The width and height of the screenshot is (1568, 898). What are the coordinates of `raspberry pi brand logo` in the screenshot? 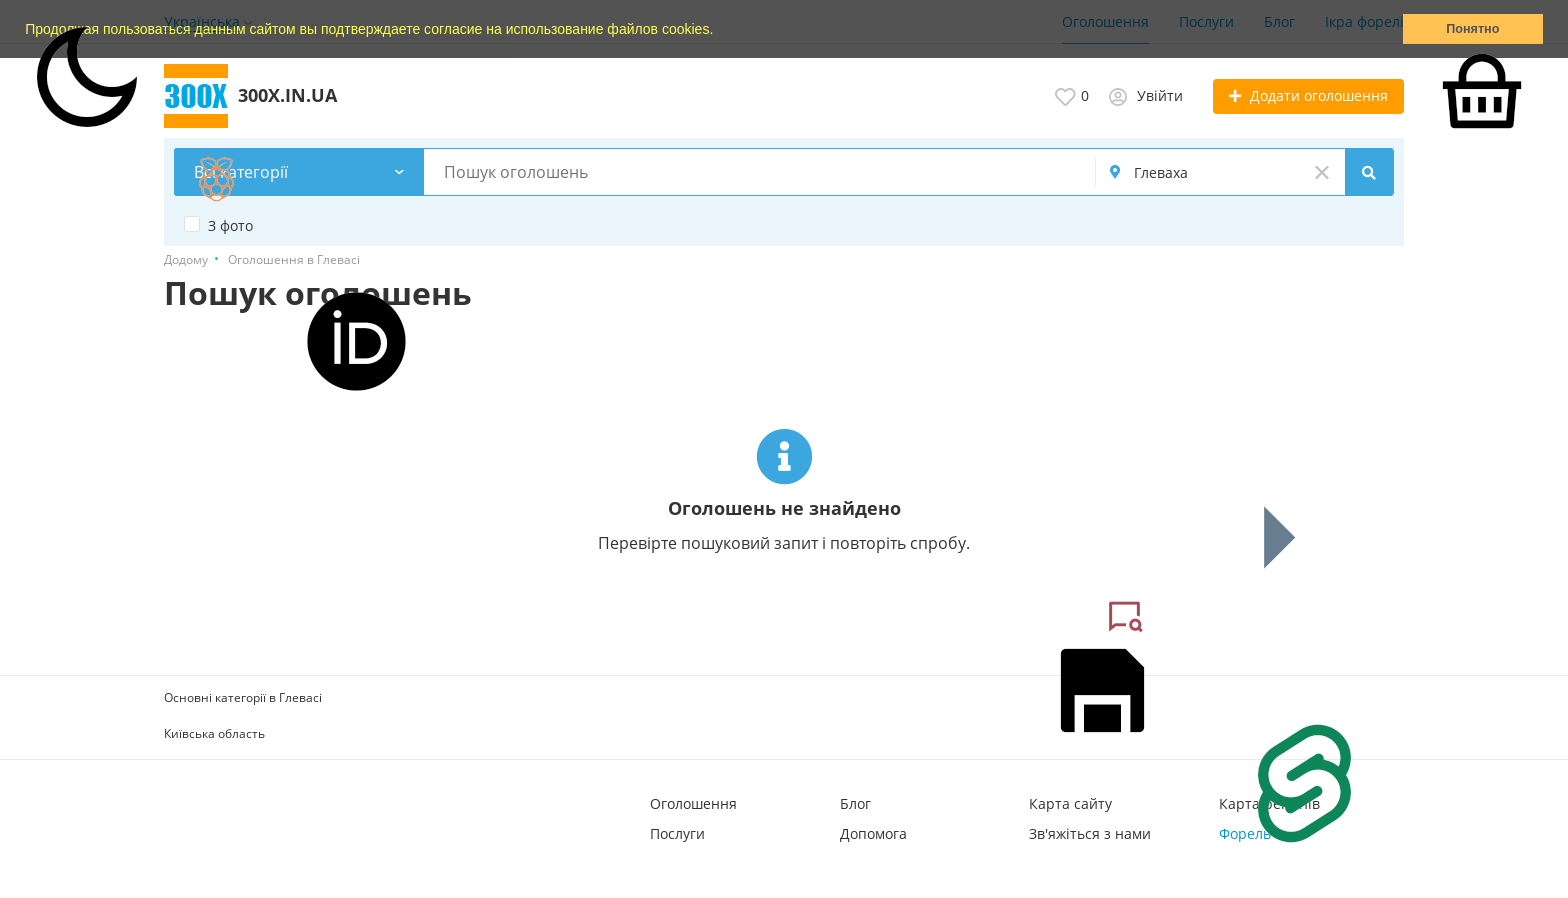 It's located at (216, 179).